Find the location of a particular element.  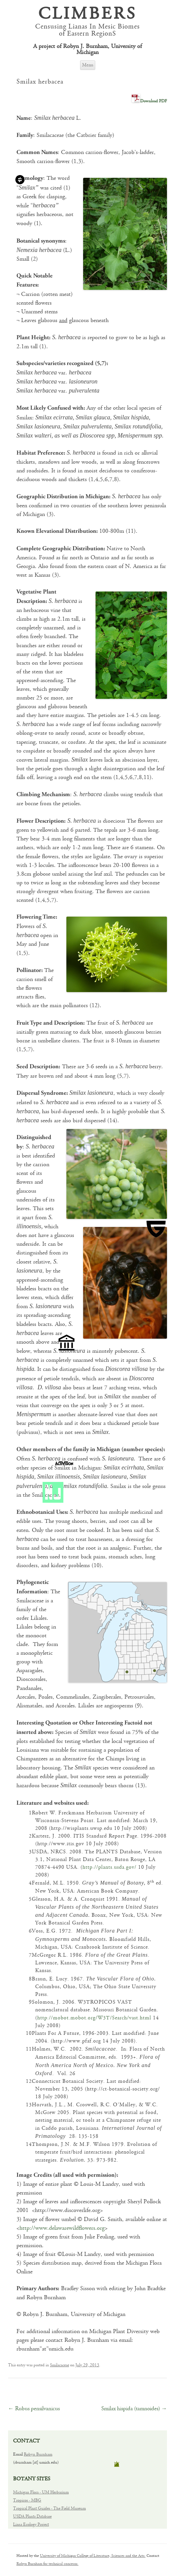

nunjucks templating engine logo is located at coordinates (53, 1492).